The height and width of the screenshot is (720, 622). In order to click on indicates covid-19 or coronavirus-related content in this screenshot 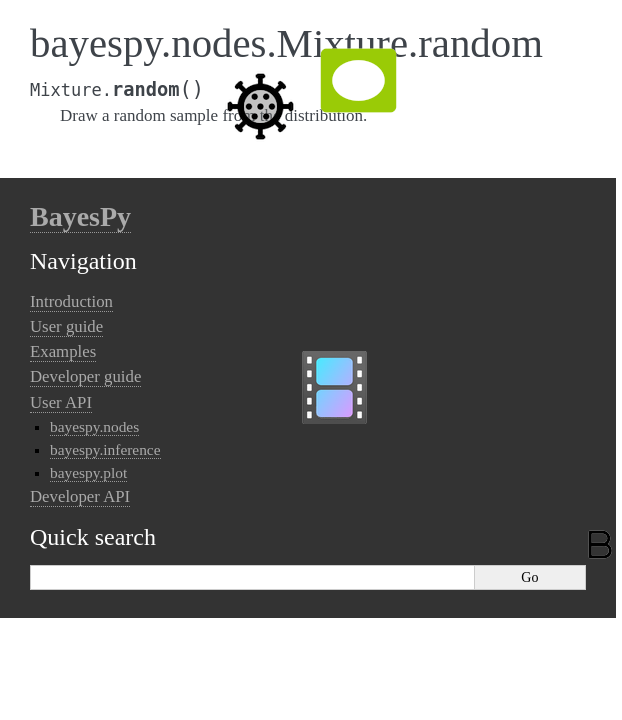, I will do `click(260, 106)`.